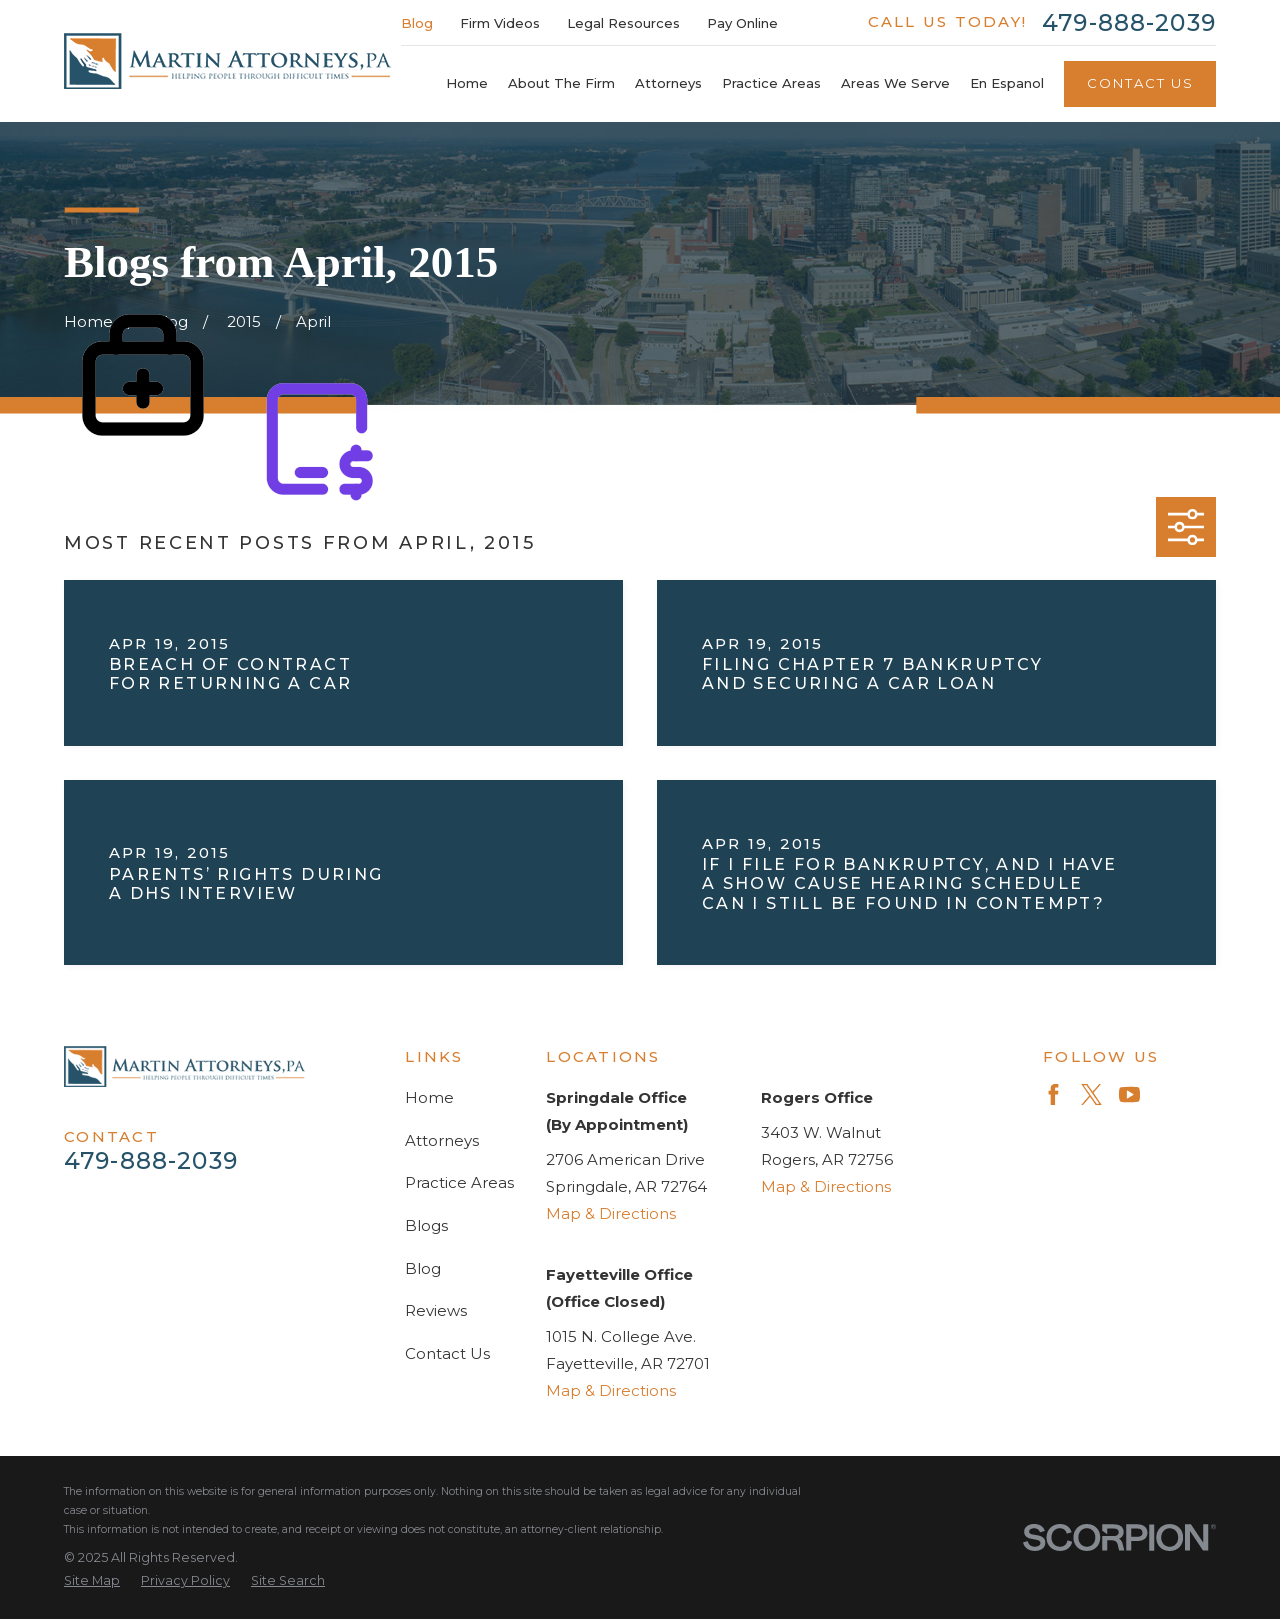 This screenshot has width=1280, height=1619. Describe the element at coordinates (317, 439) in the screenshot. I see `view tablet payment or pricing options` at that location.